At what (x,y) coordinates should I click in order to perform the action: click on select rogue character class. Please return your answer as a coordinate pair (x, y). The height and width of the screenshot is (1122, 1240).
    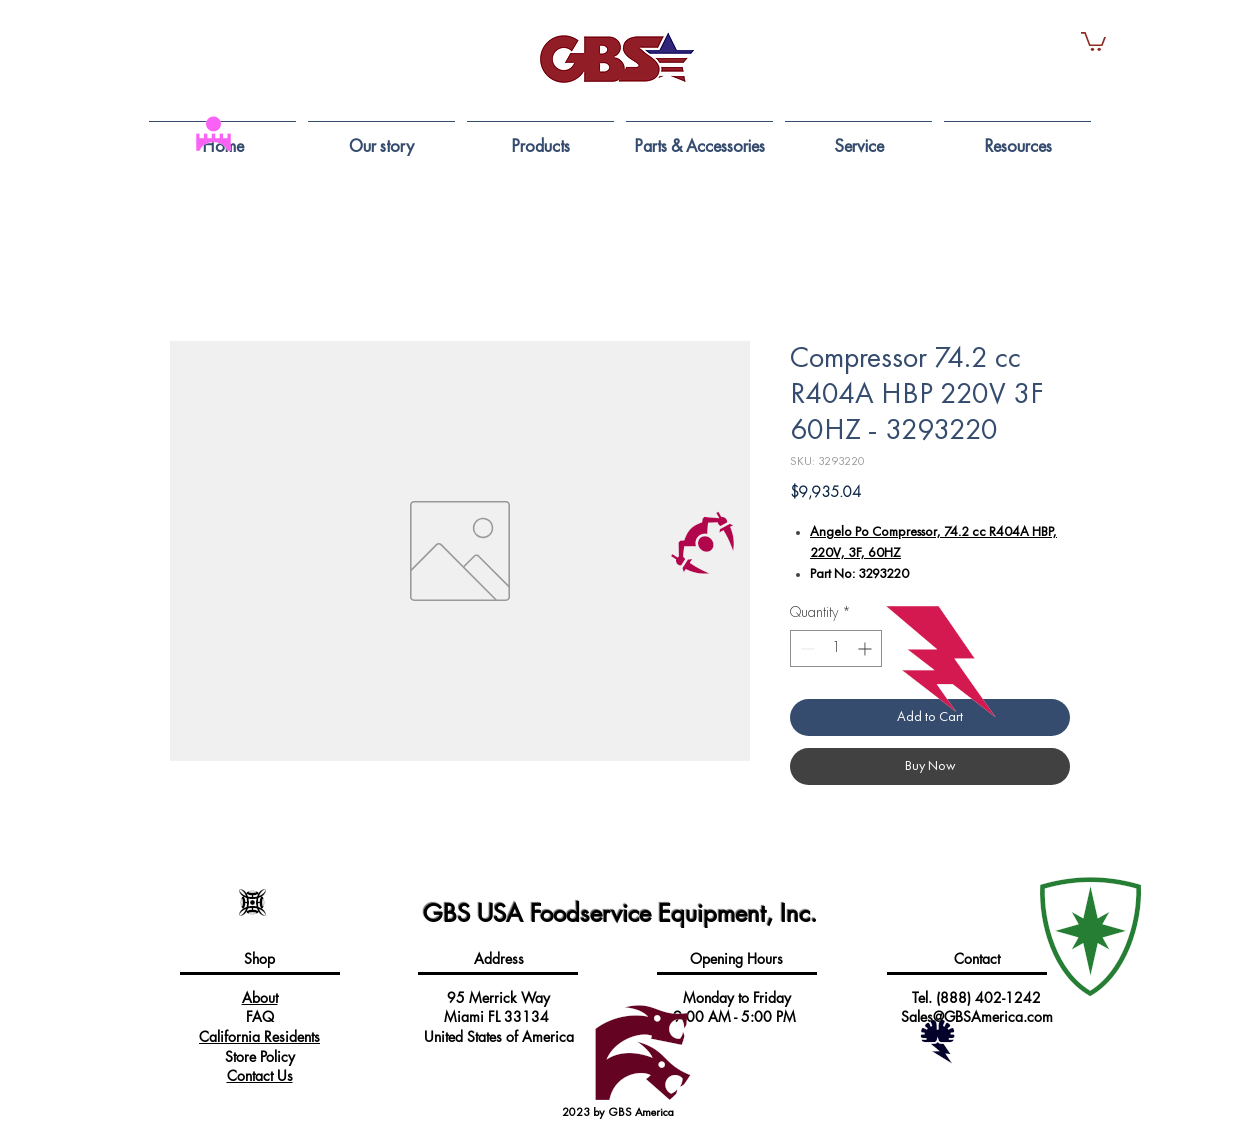
    Looking at the image, I should click on (702, 542).